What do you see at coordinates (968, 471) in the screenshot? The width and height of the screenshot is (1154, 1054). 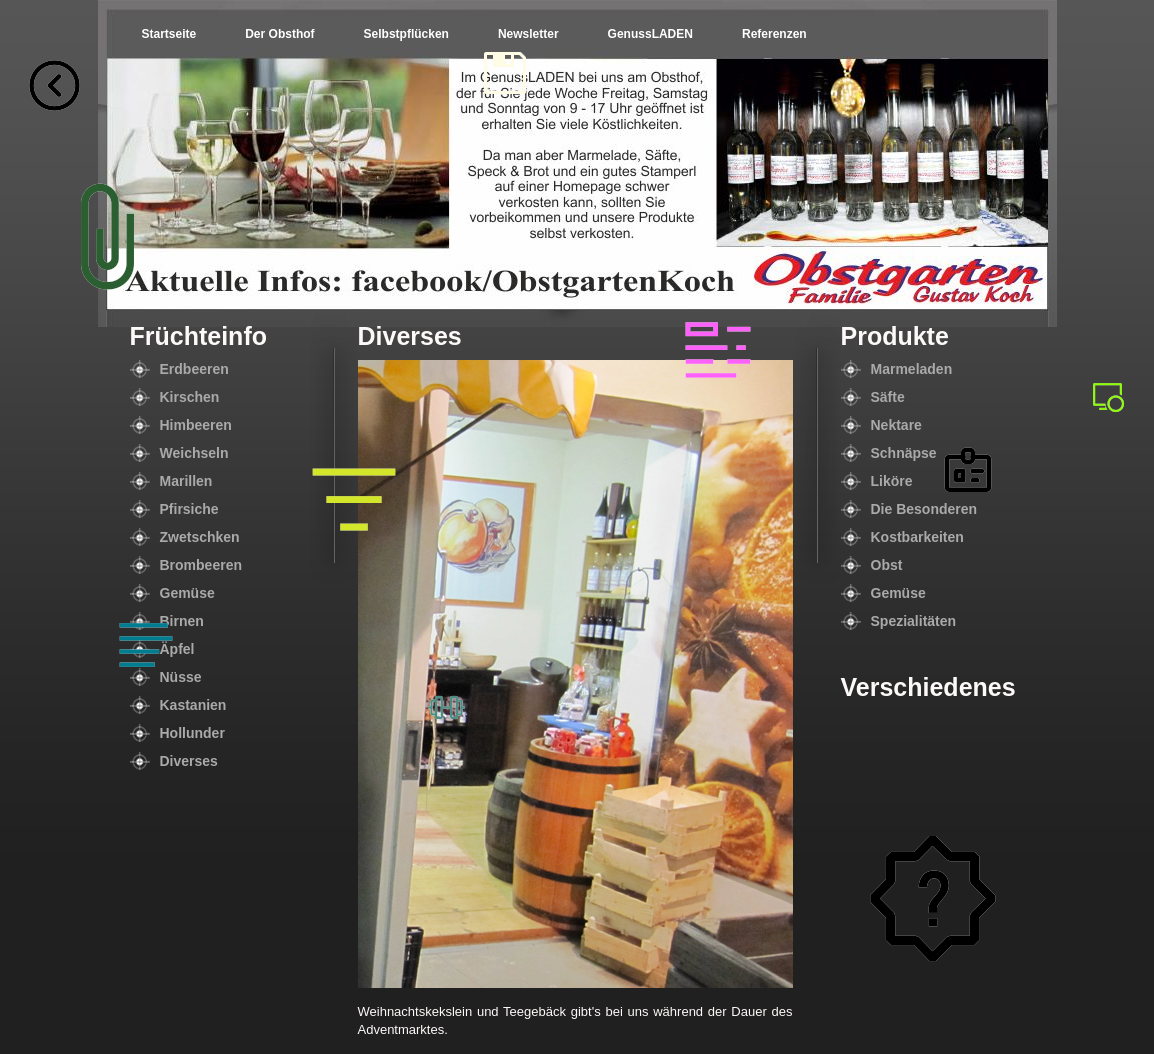 I see `view your profile or identification` at bounding box center [968, 471].